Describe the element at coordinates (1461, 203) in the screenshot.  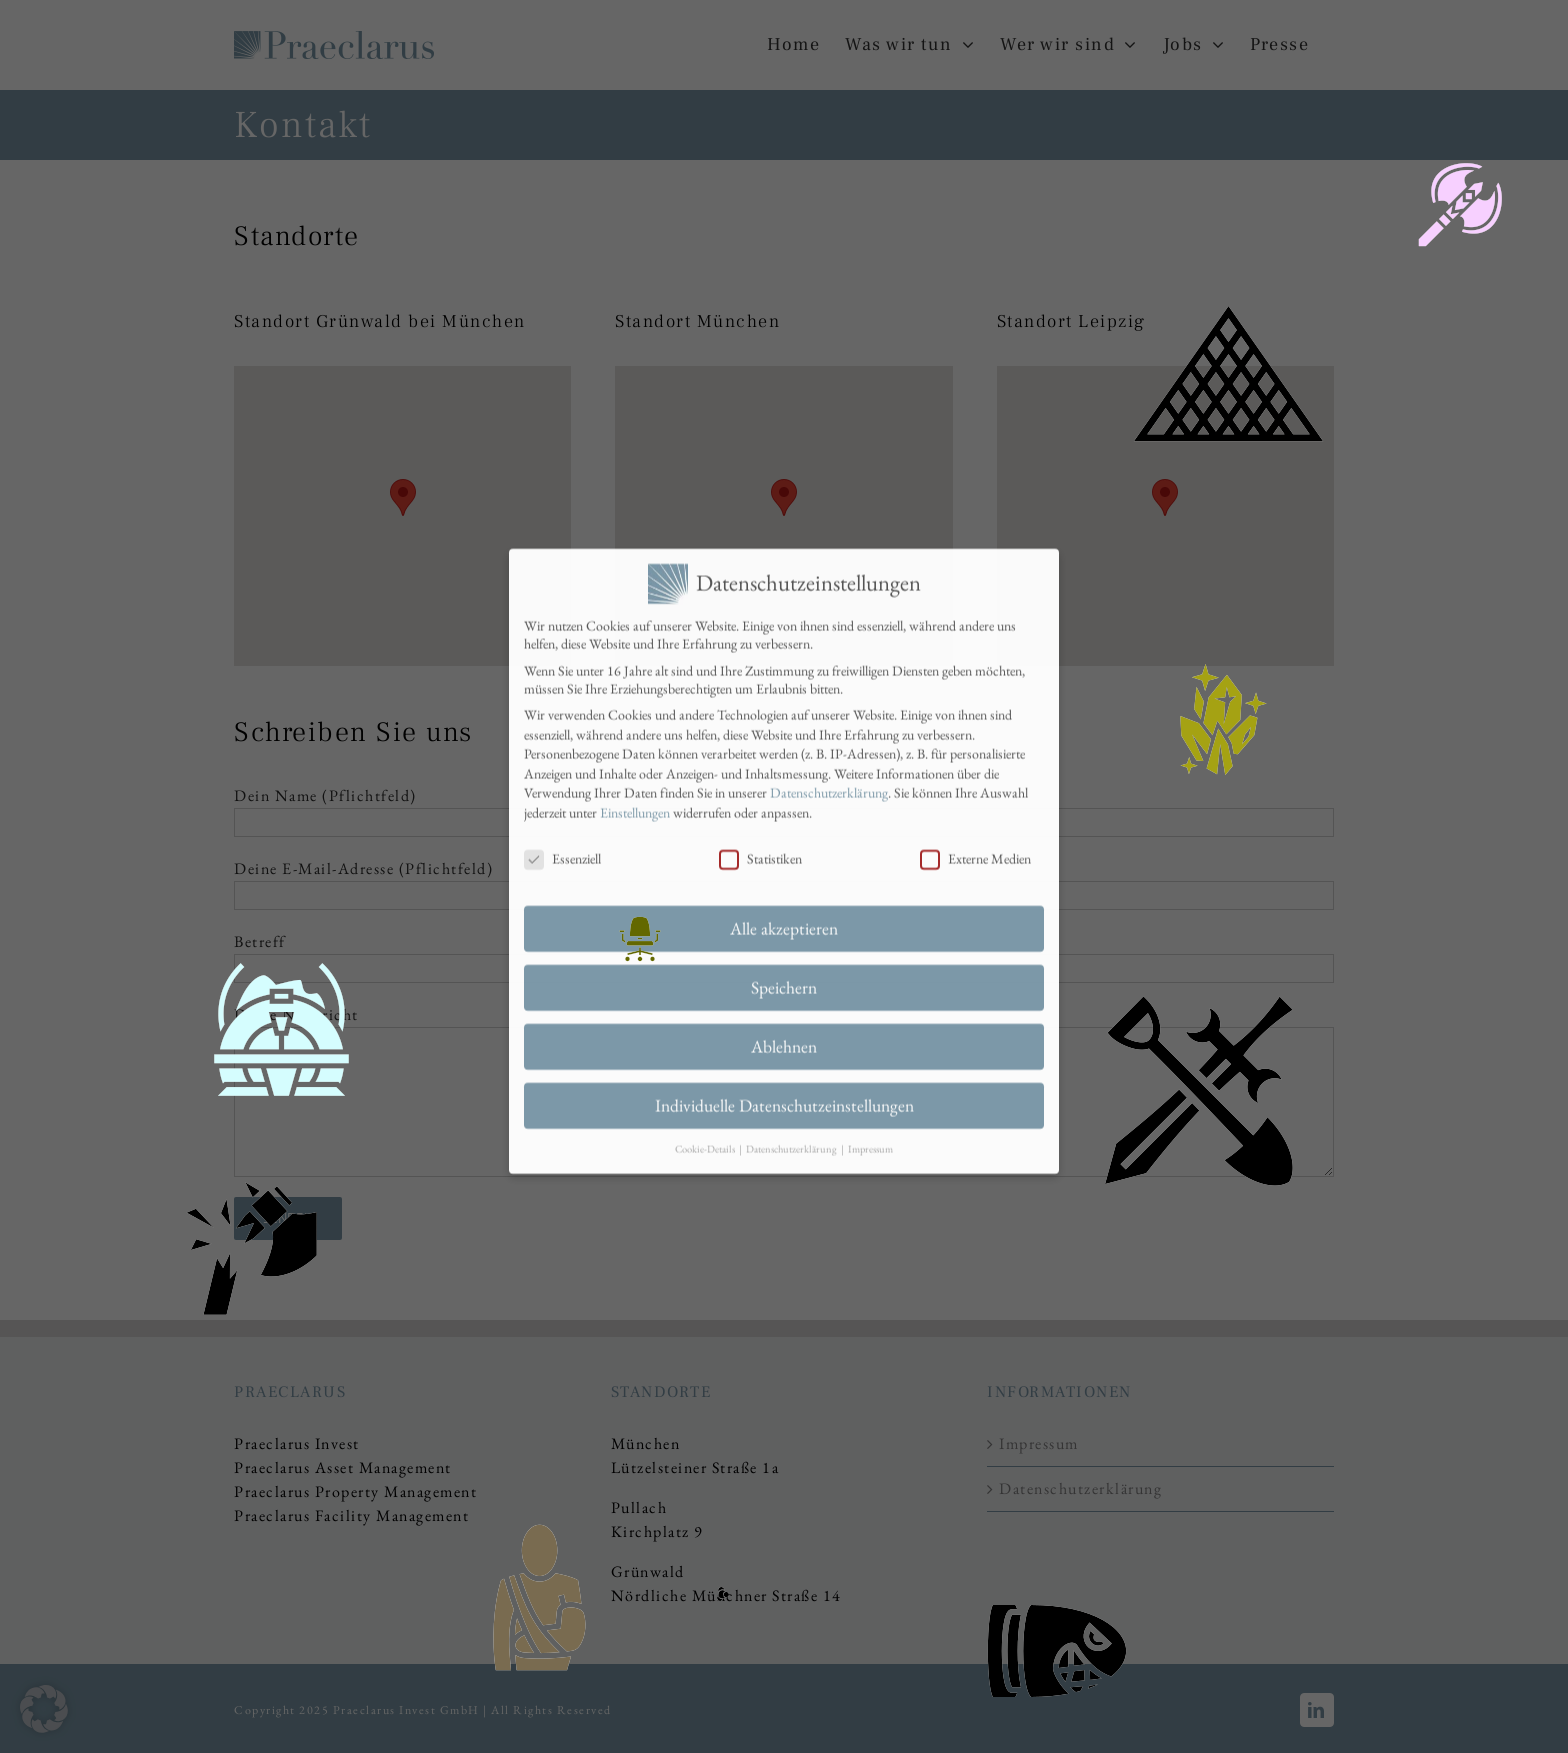
I see `select axe weapon or tool` at that location.